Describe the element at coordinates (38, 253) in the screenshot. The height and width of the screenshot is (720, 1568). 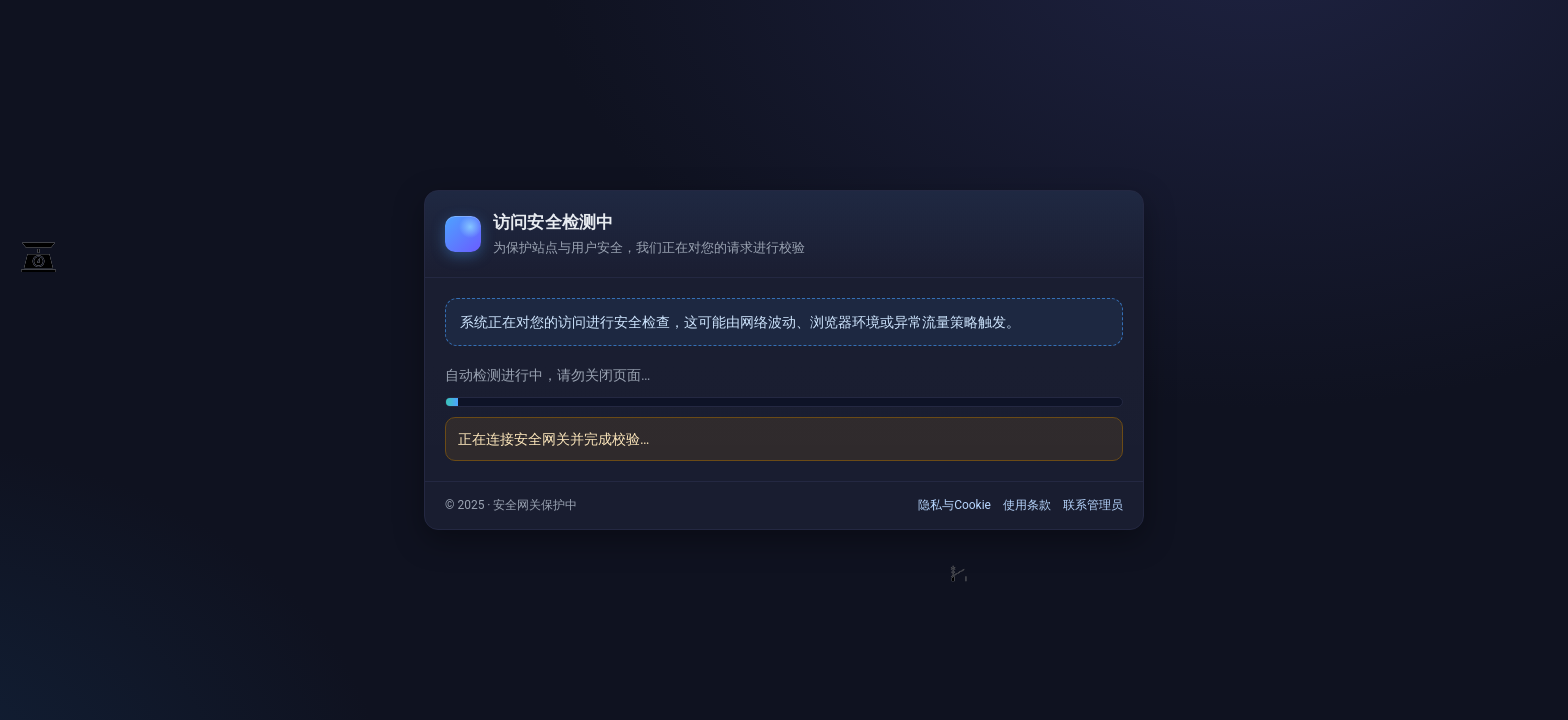
I see `weigh ingredients for a recipe` at that location.